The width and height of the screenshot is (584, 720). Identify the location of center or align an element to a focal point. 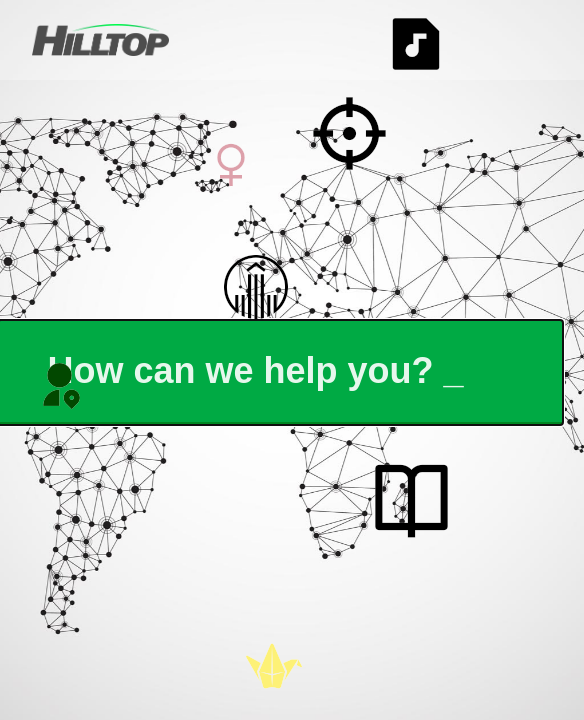
(349, 133).